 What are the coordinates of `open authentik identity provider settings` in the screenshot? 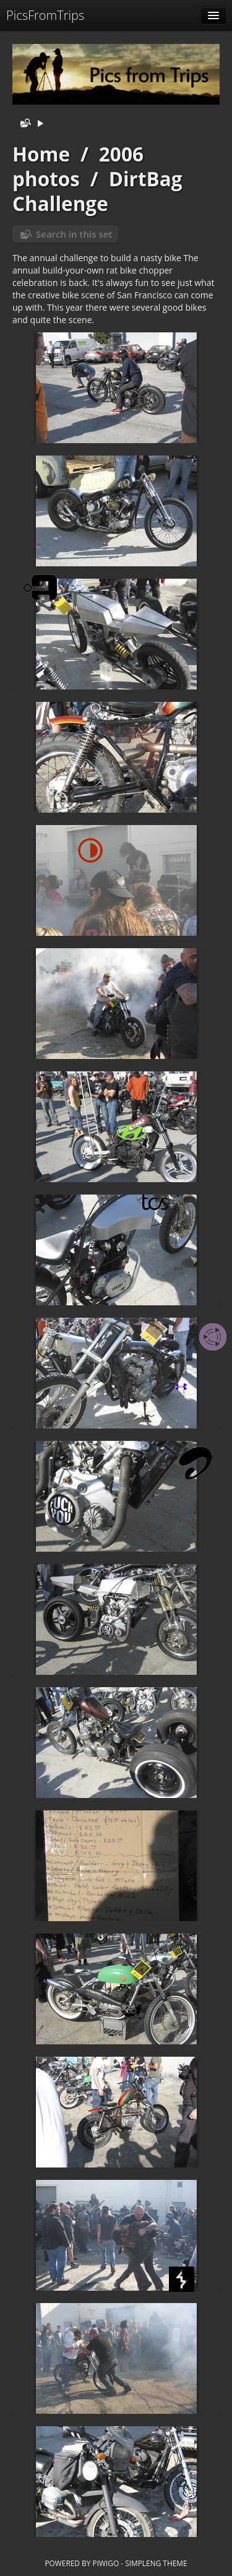 It's located at (40, 587).